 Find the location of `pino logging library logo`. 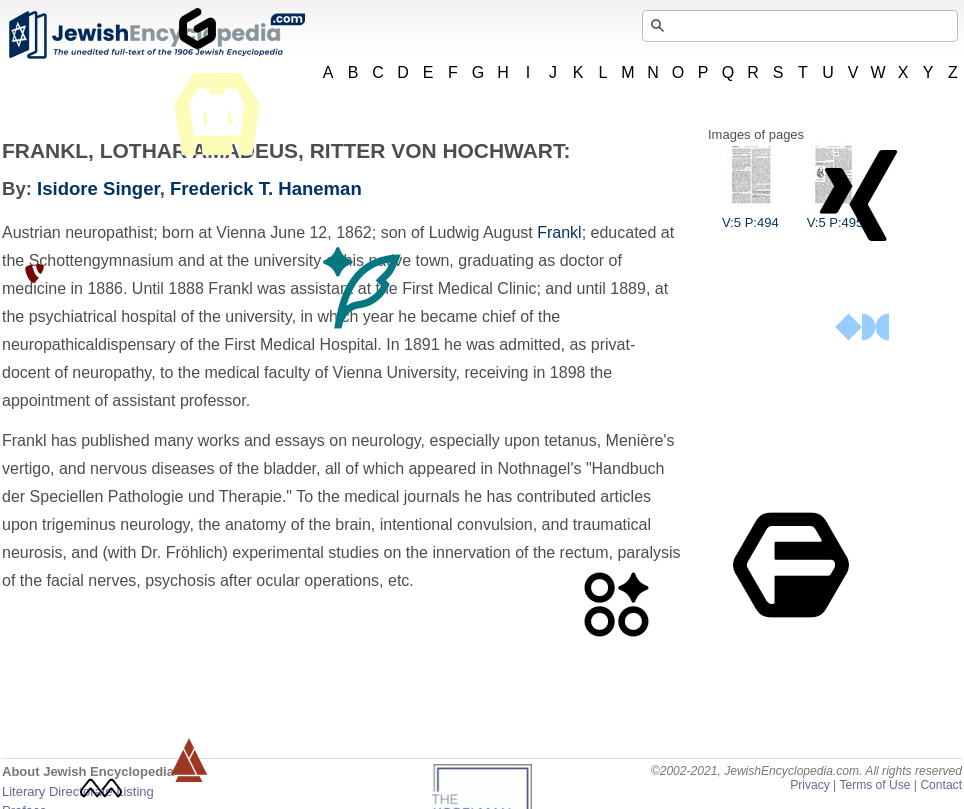

pino logging library logo is located at coordinates (189, 760).